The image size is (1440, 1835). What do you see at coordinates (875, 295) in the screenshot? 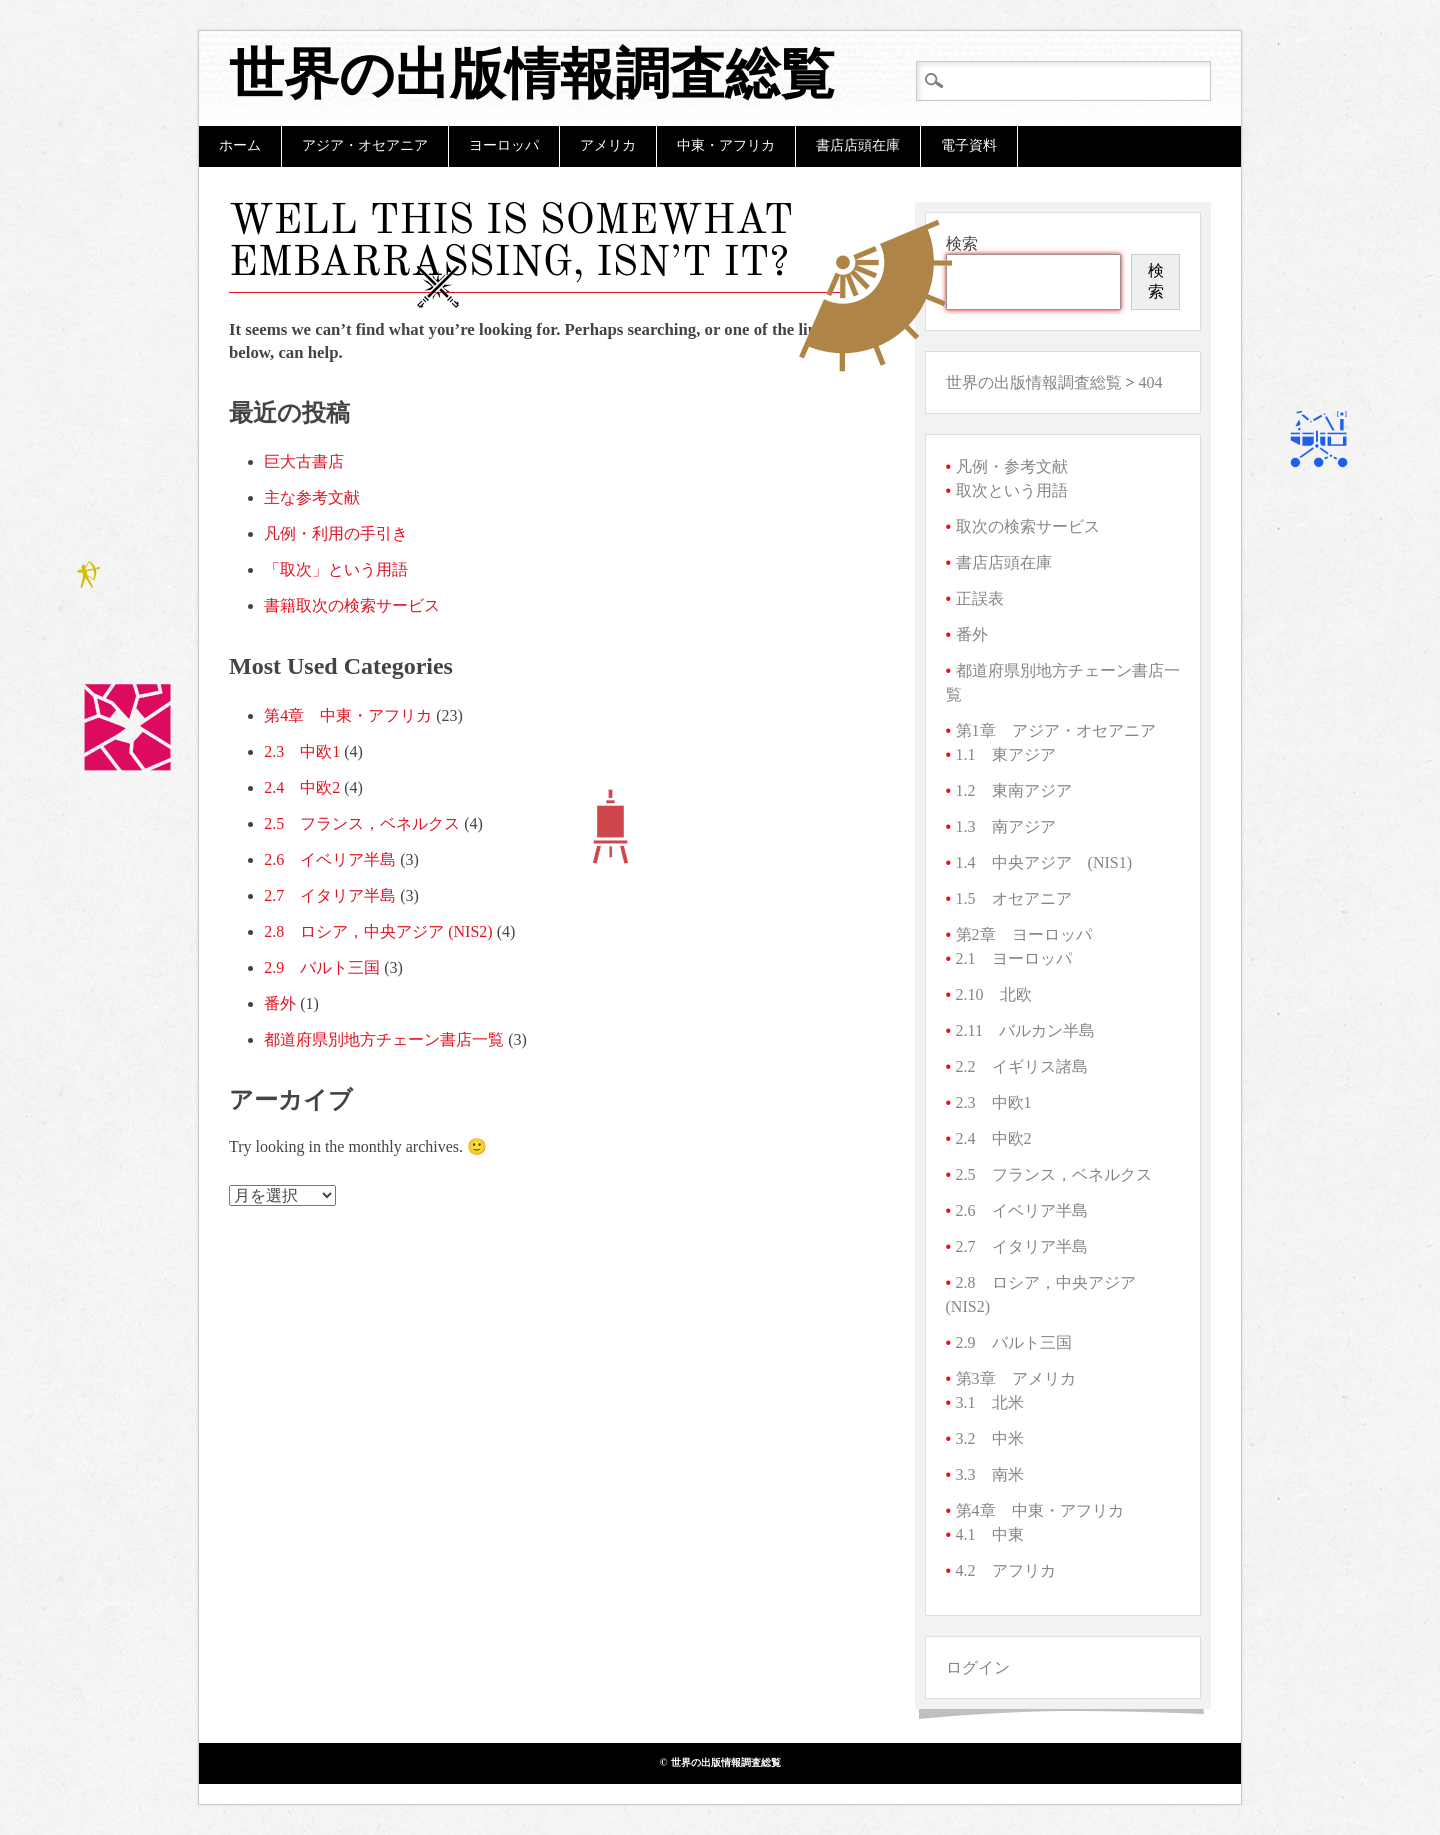
I see `toggle cooling or fan settings` at bounding box center [875, 295].